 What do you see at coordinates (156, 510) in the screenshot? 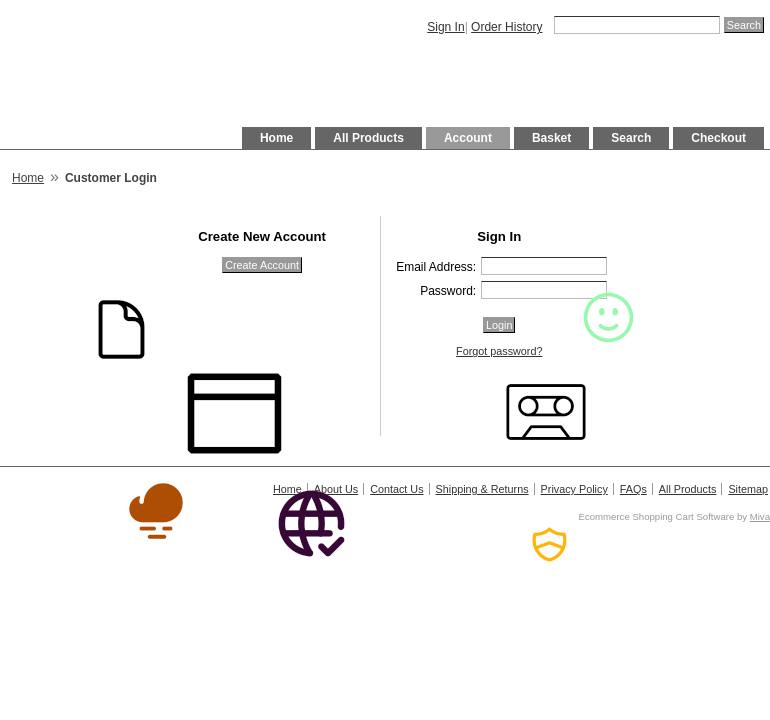
I see `indicates foggy weather conditions` at bounding box center [156, 510].